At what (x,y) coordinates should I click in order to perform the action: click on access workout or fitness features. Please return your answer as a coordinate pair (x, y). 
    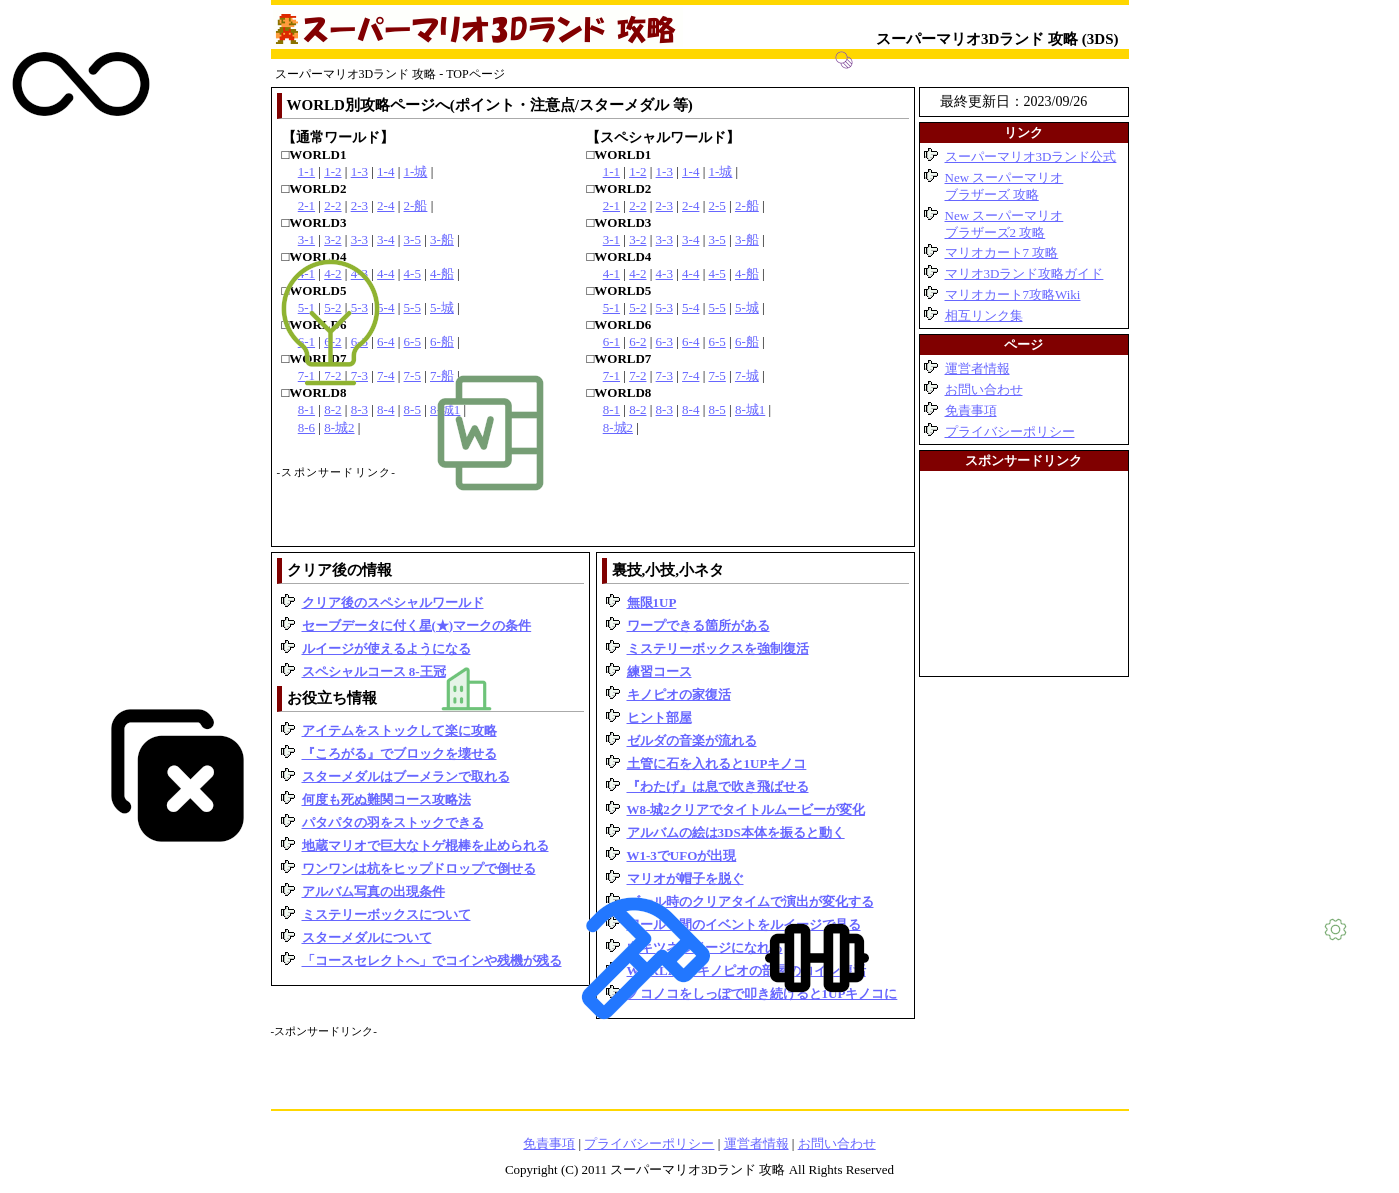
    Looking at the image, I should click on (817, 958).